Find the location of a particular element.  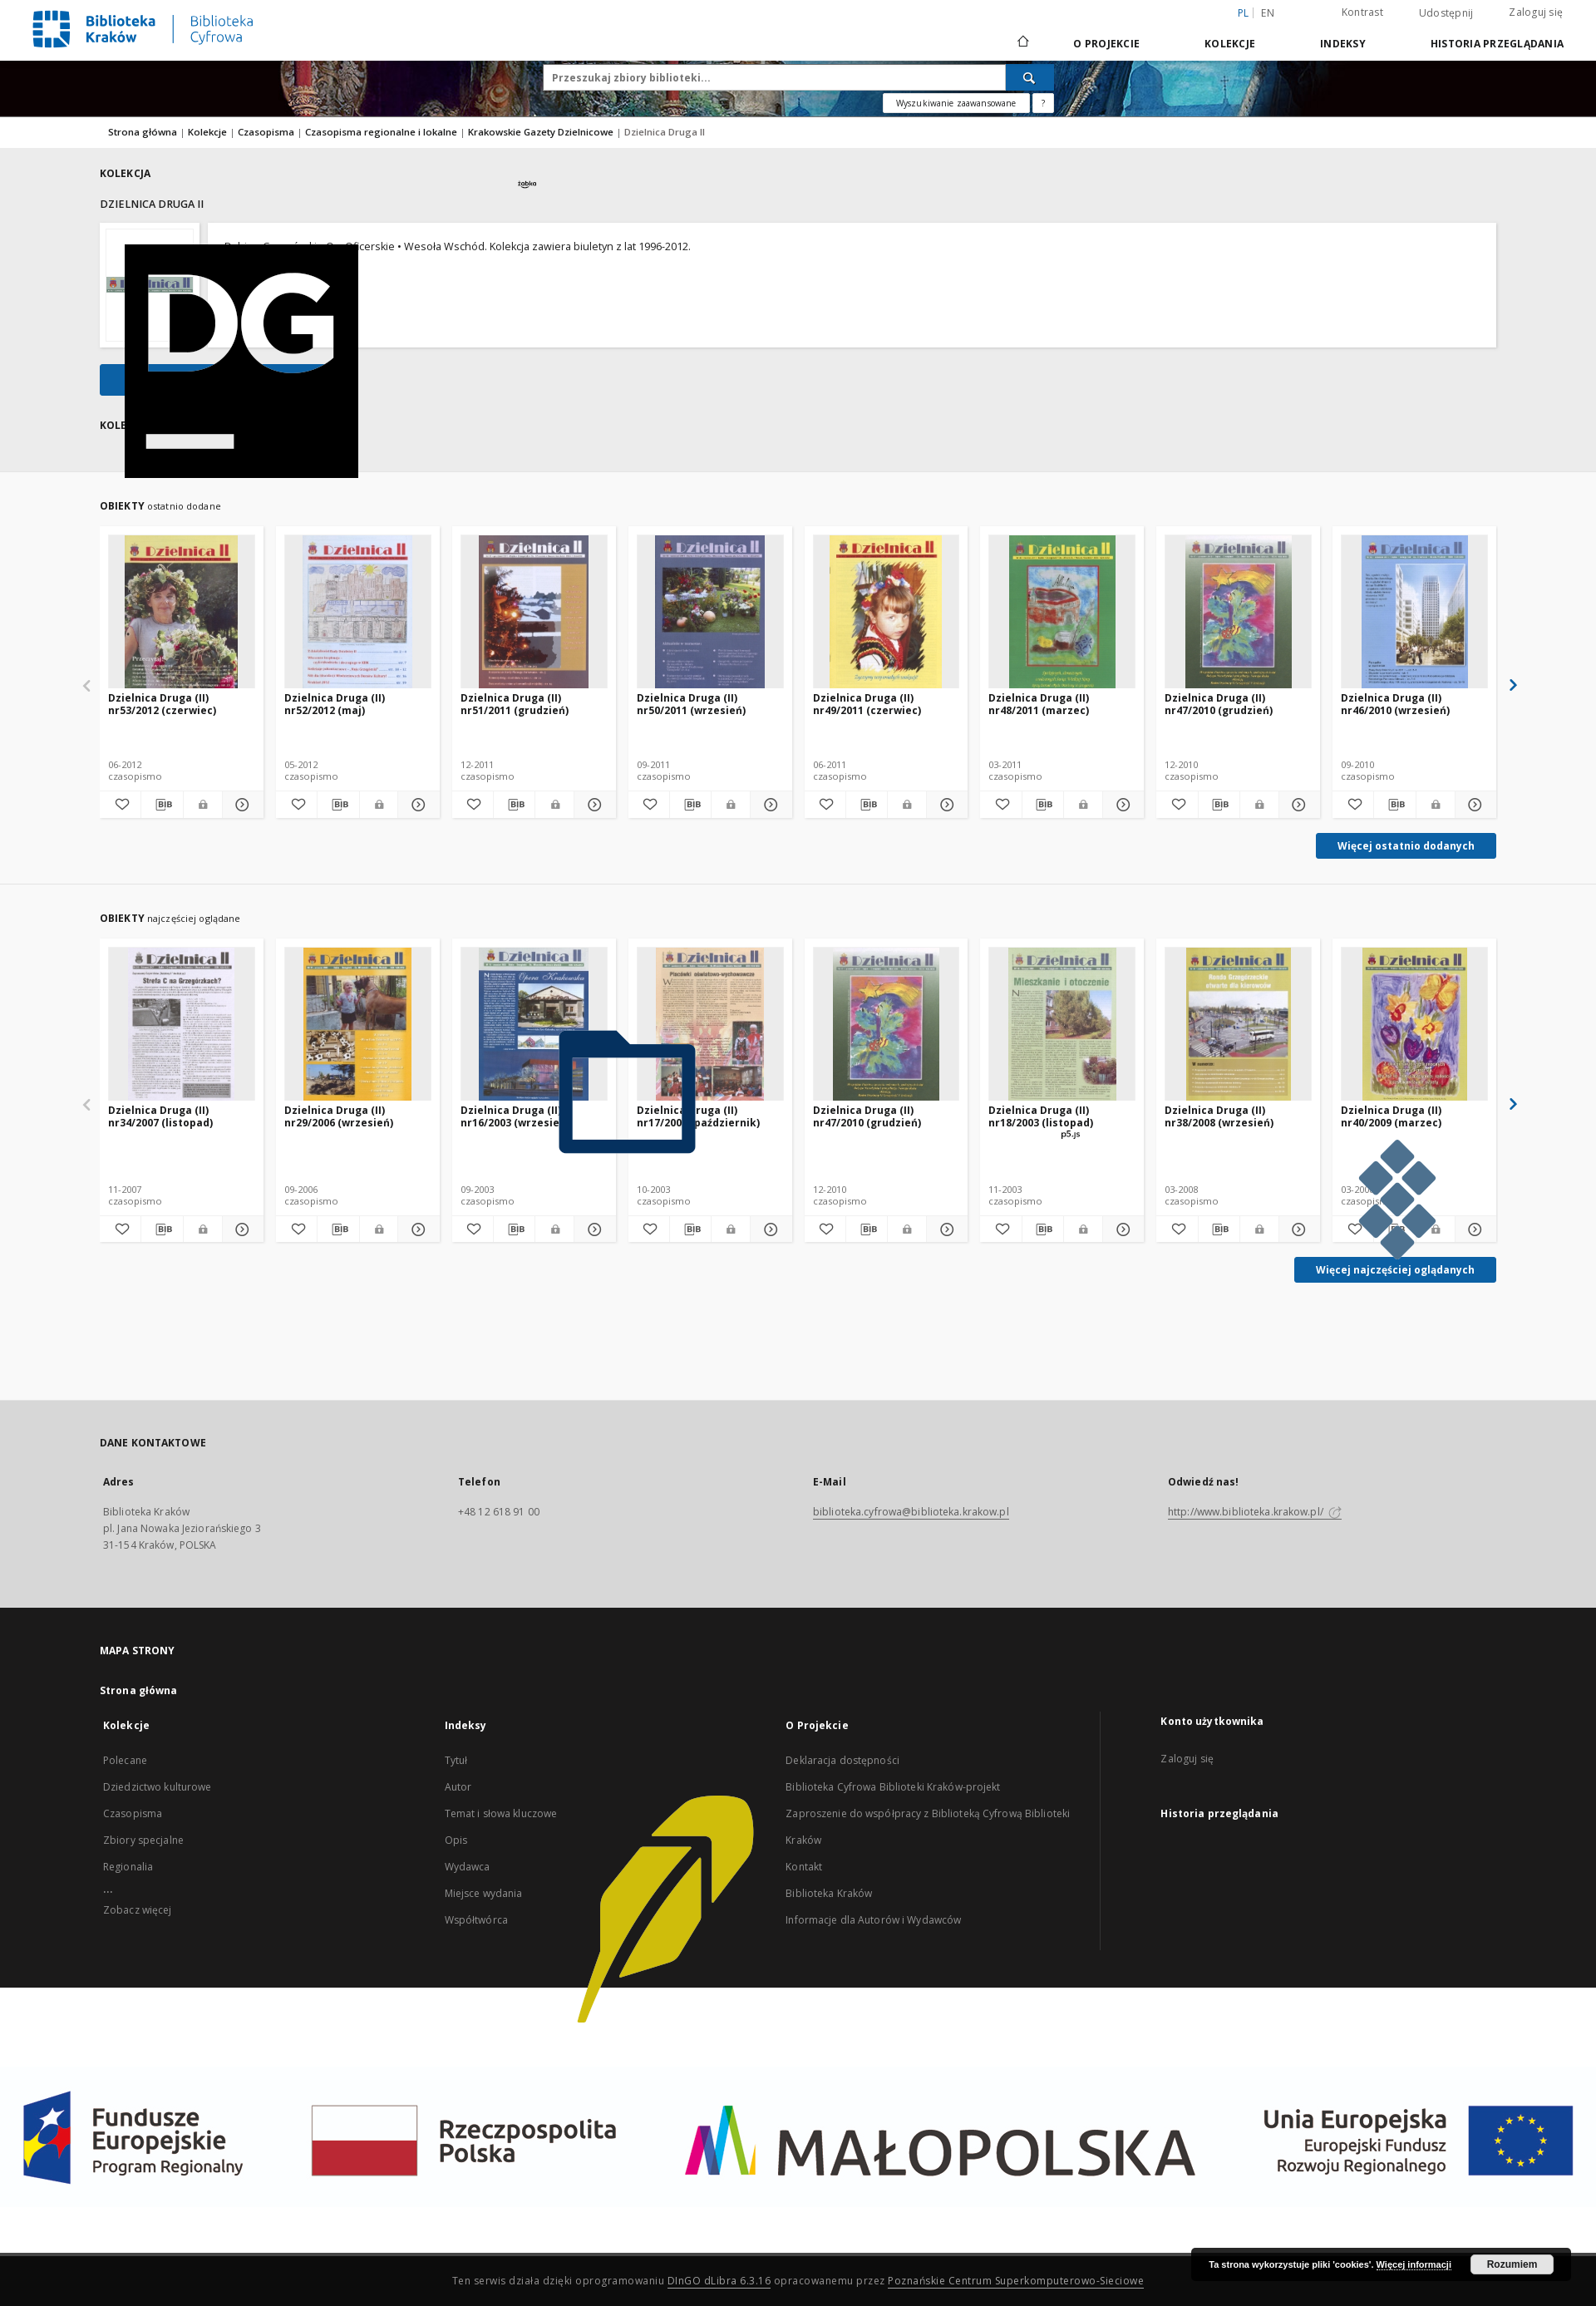

open the Żabka convenience store app is located at coordinates (527, 185).